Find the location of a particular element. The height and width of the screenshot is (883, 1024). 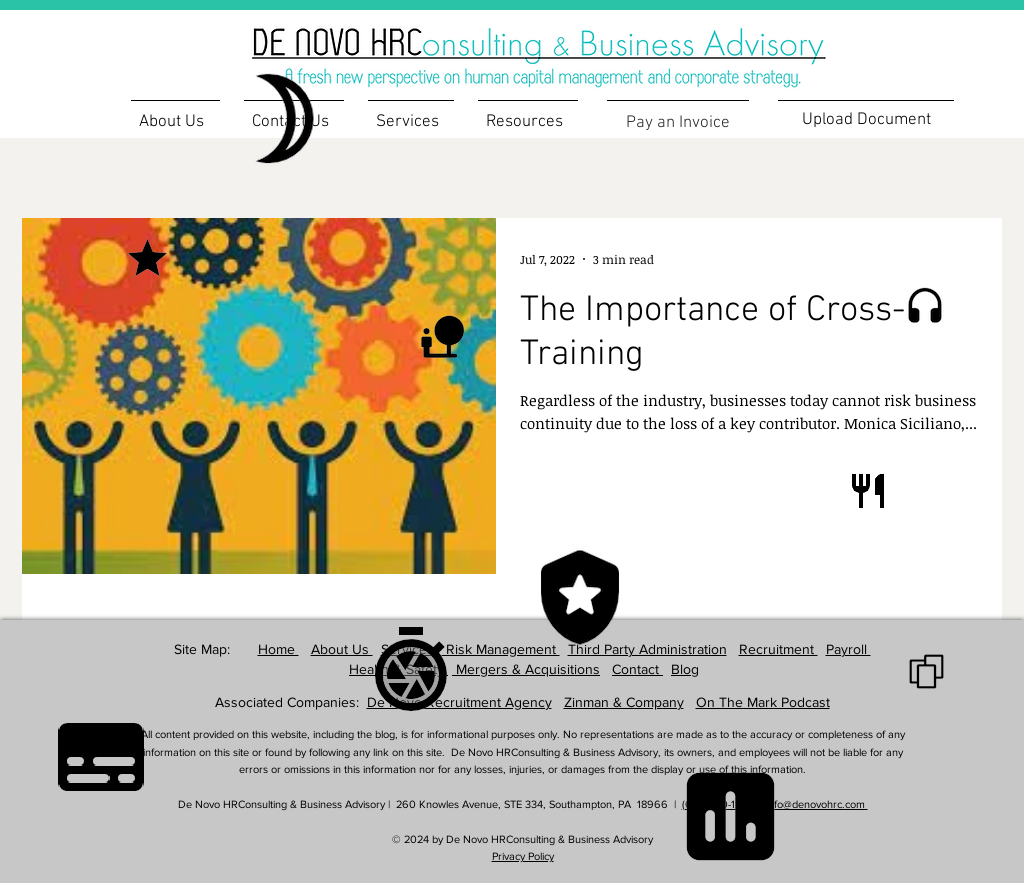

view poll results is located at coordinates (730, 816).